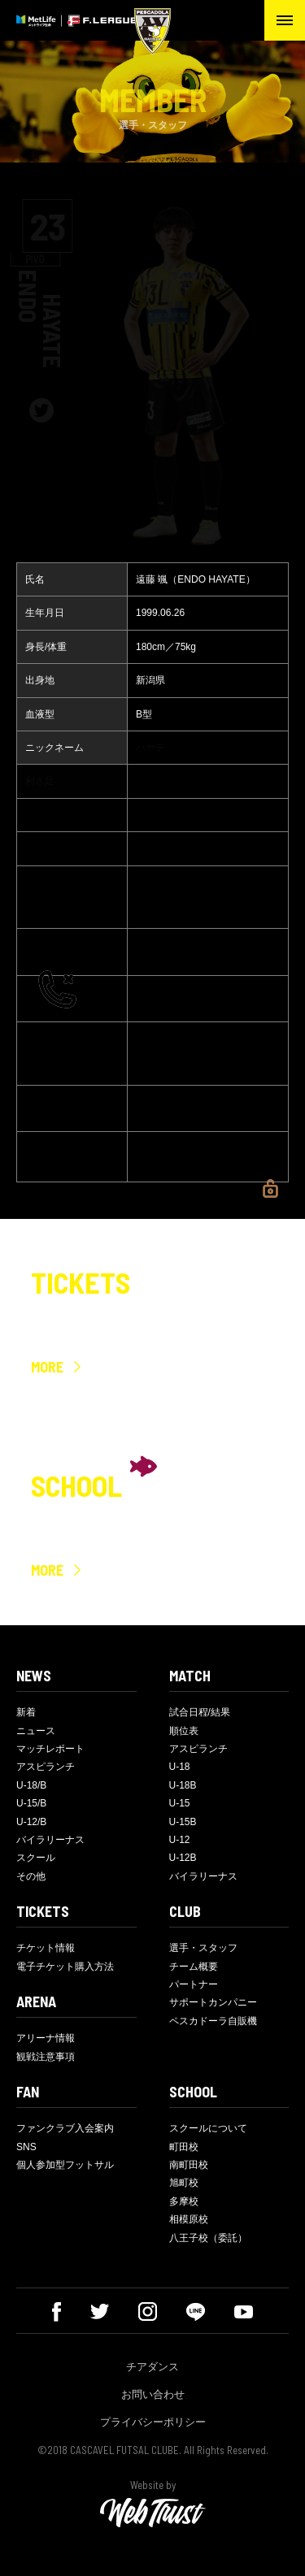 The width and height of the screenshot is (305, 2576). Describe the element at coordinates (143, 1466) in the screenshot. I see `indicates seafood or fish-related content` at that location.